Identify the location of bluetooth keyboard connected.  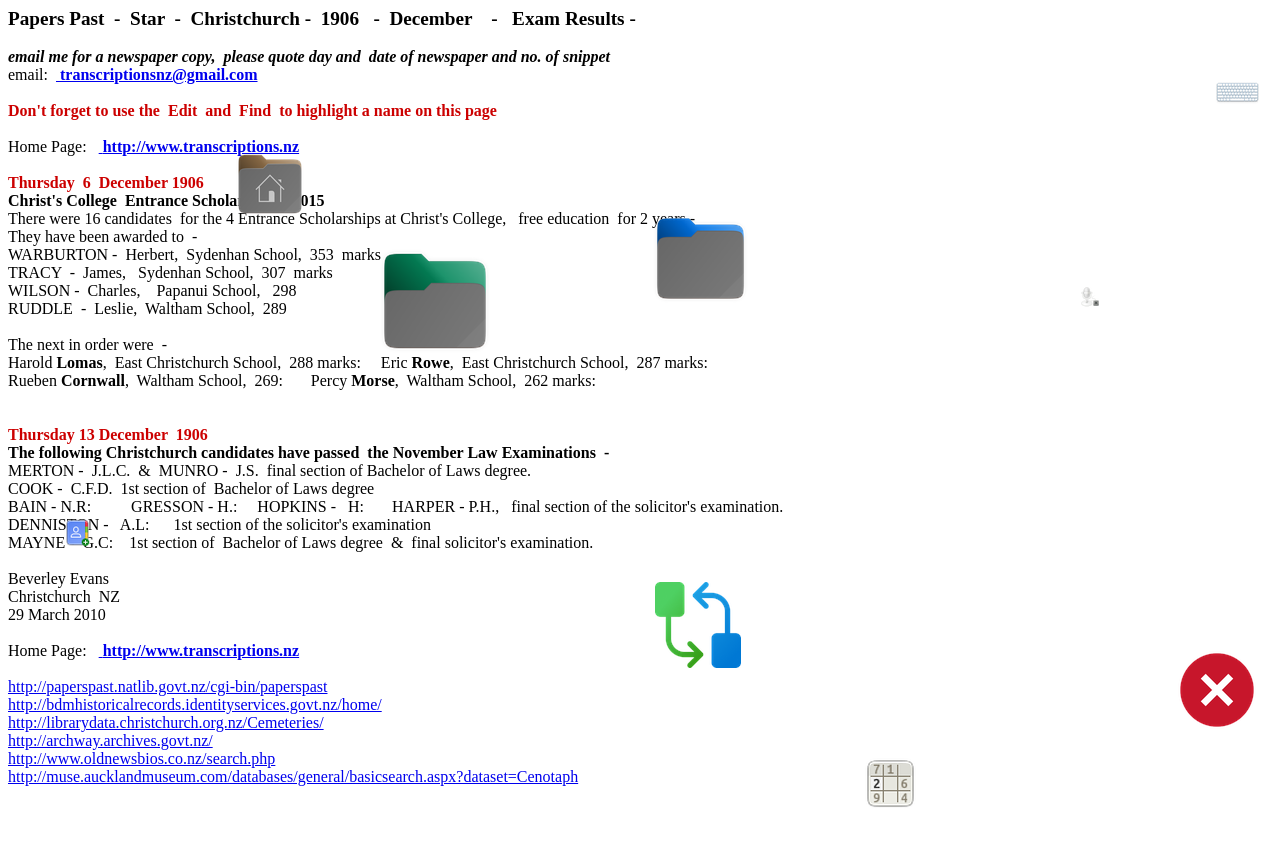
(1237, 92).